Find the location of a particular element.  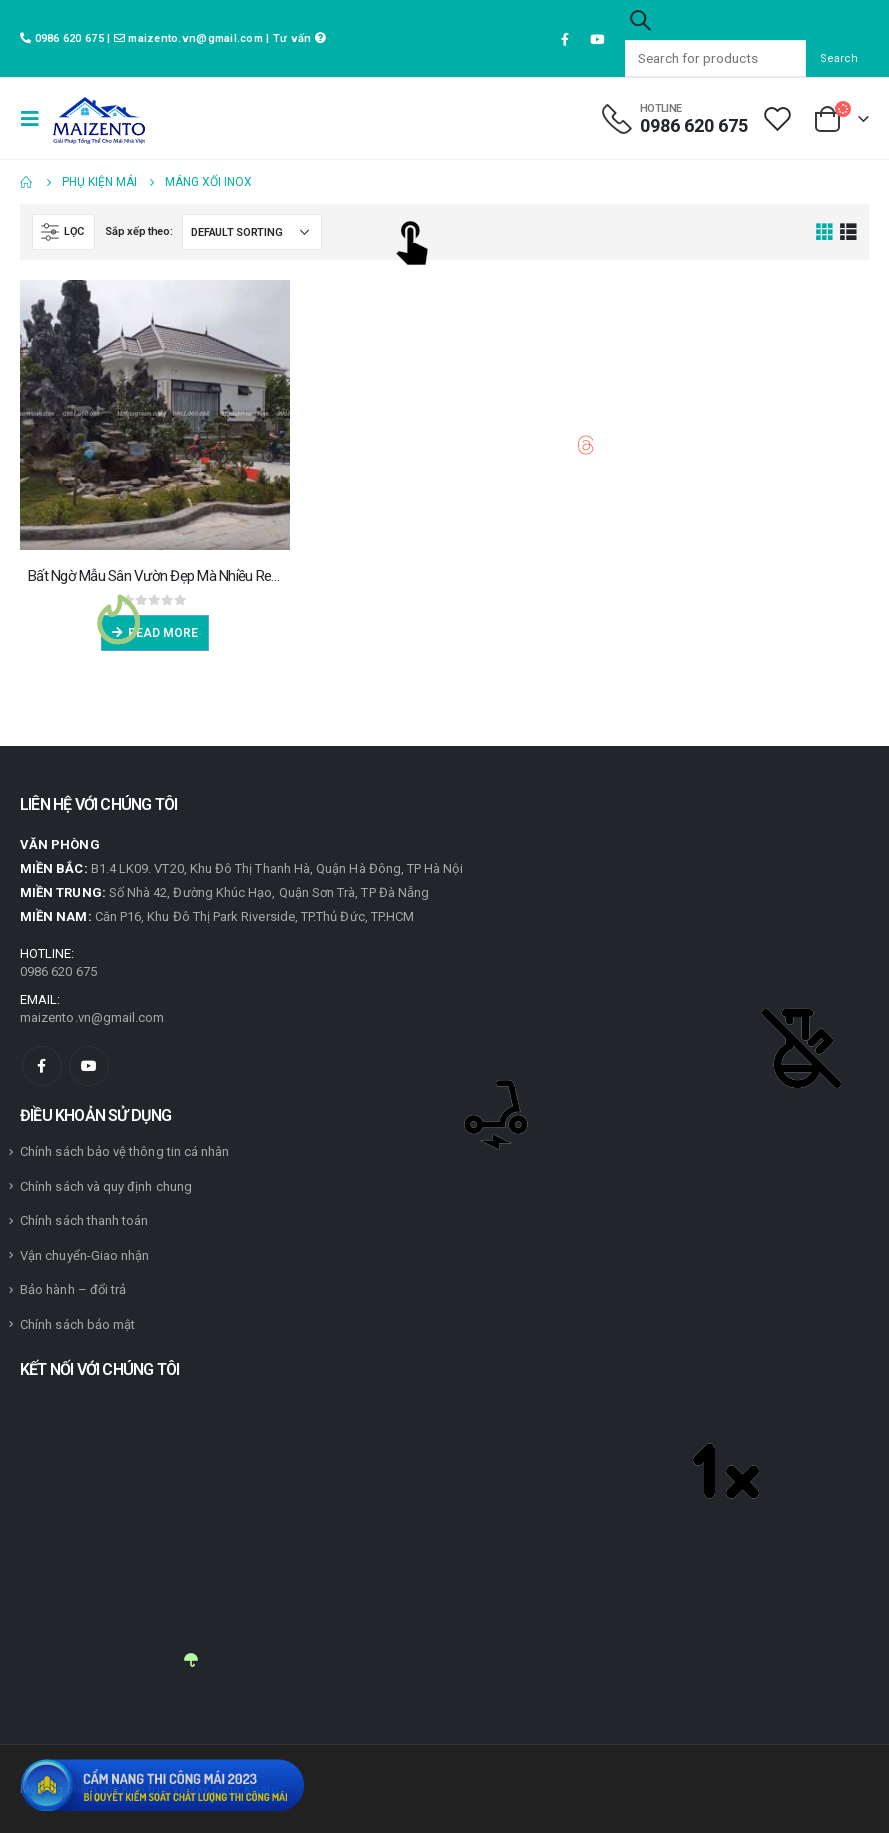

tap to interact with this element is located at coordinates (413, 244).